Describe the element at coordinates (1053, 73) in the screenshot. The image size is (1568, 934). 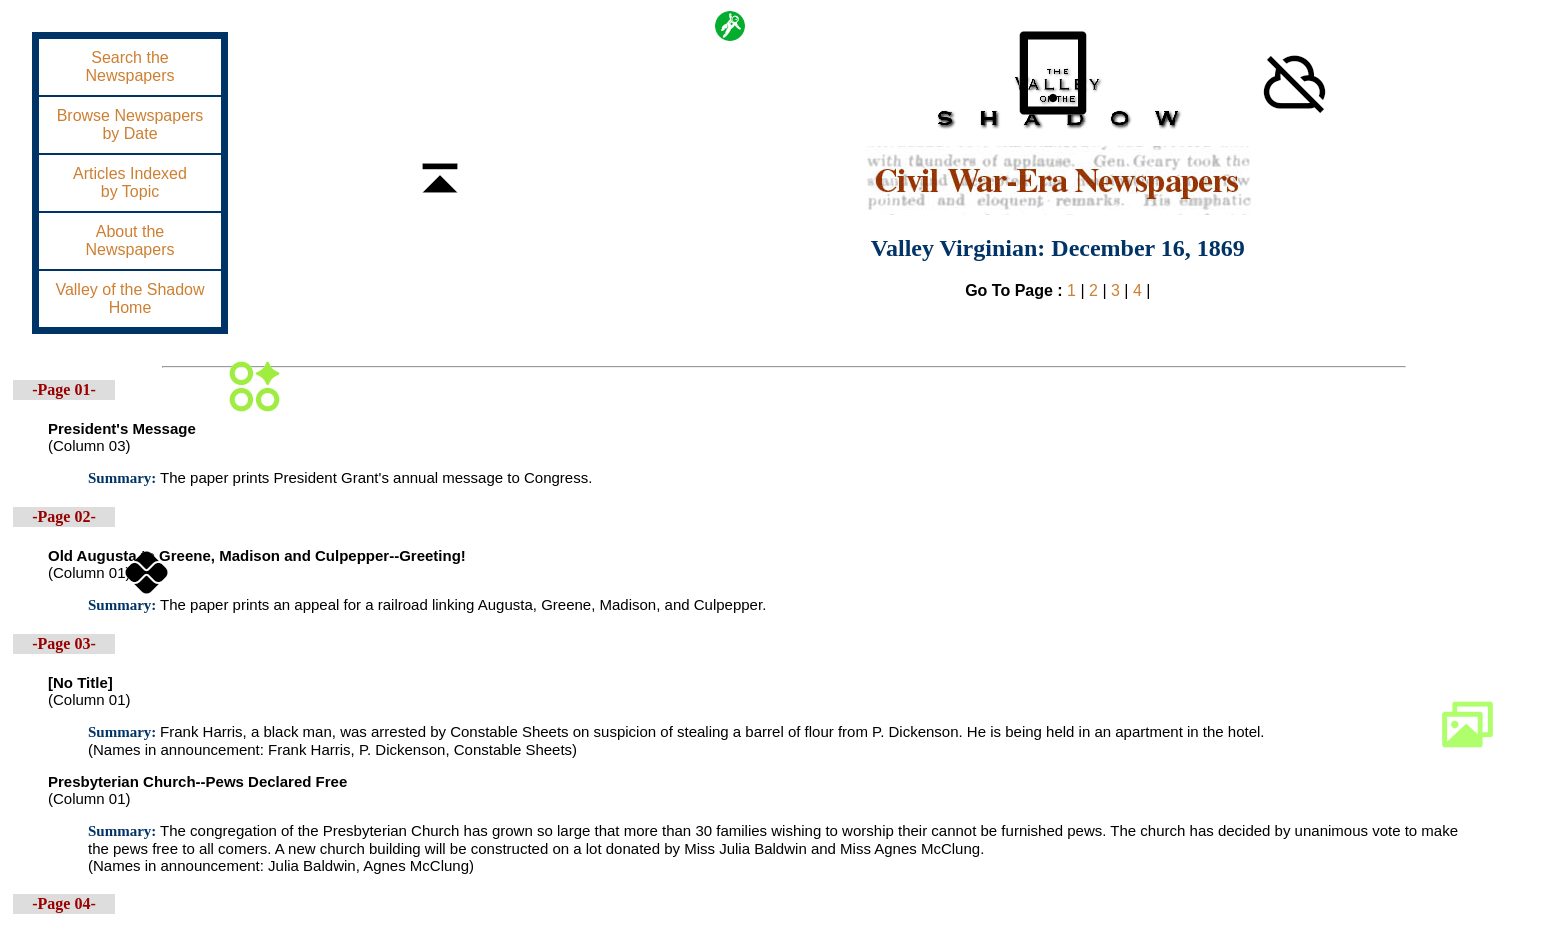
I see `switch to tablet view` at that location.